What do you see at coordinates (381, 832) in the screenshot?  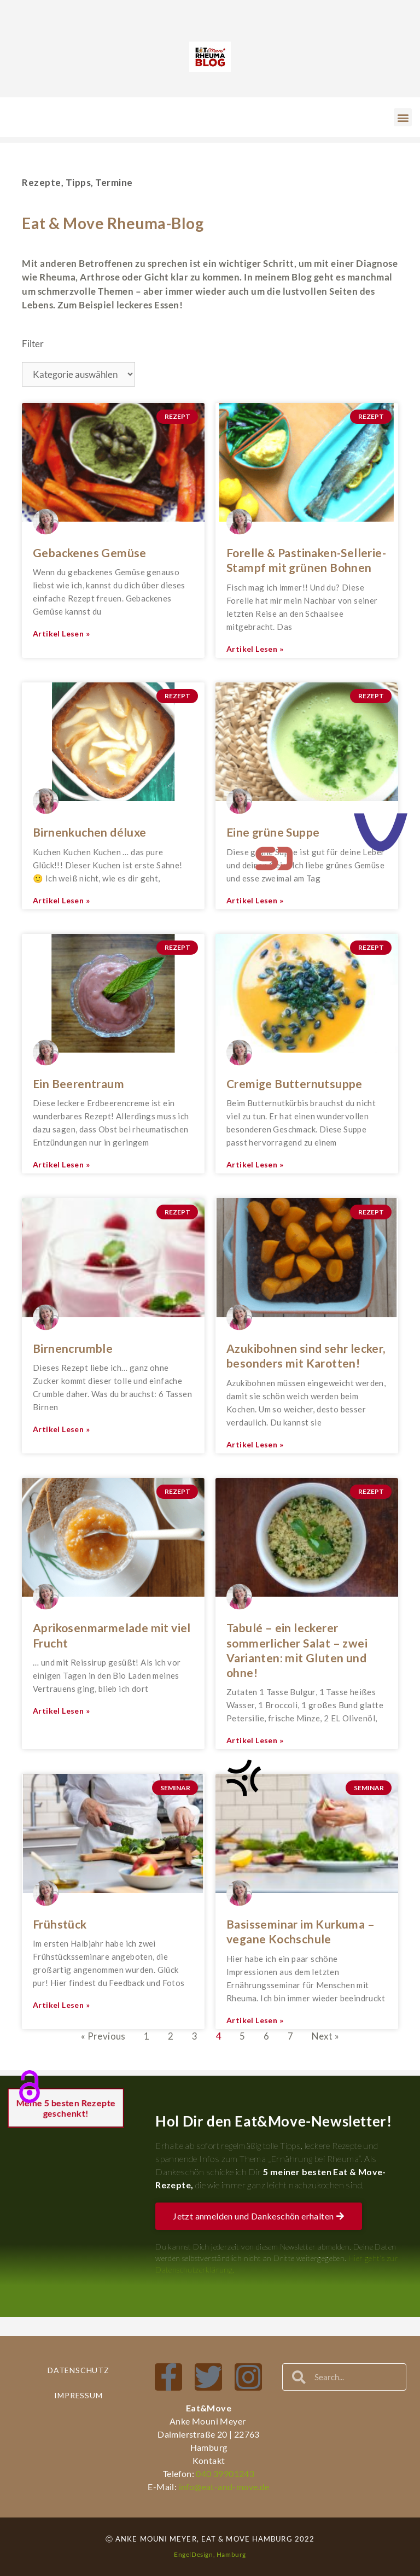 I see `visit the voelkner website or store` at bounding box center [381, 832].